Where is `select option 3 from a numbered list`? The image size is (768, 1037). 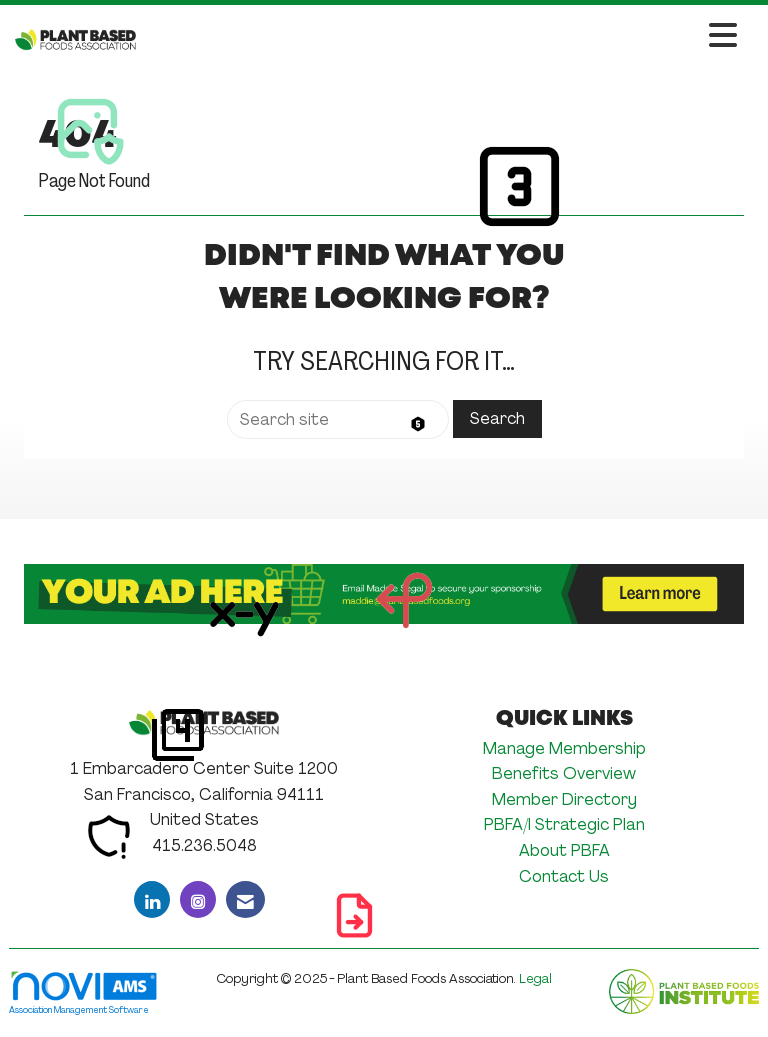 select option 3 from a numbered list is located at coordinates (519, 186).